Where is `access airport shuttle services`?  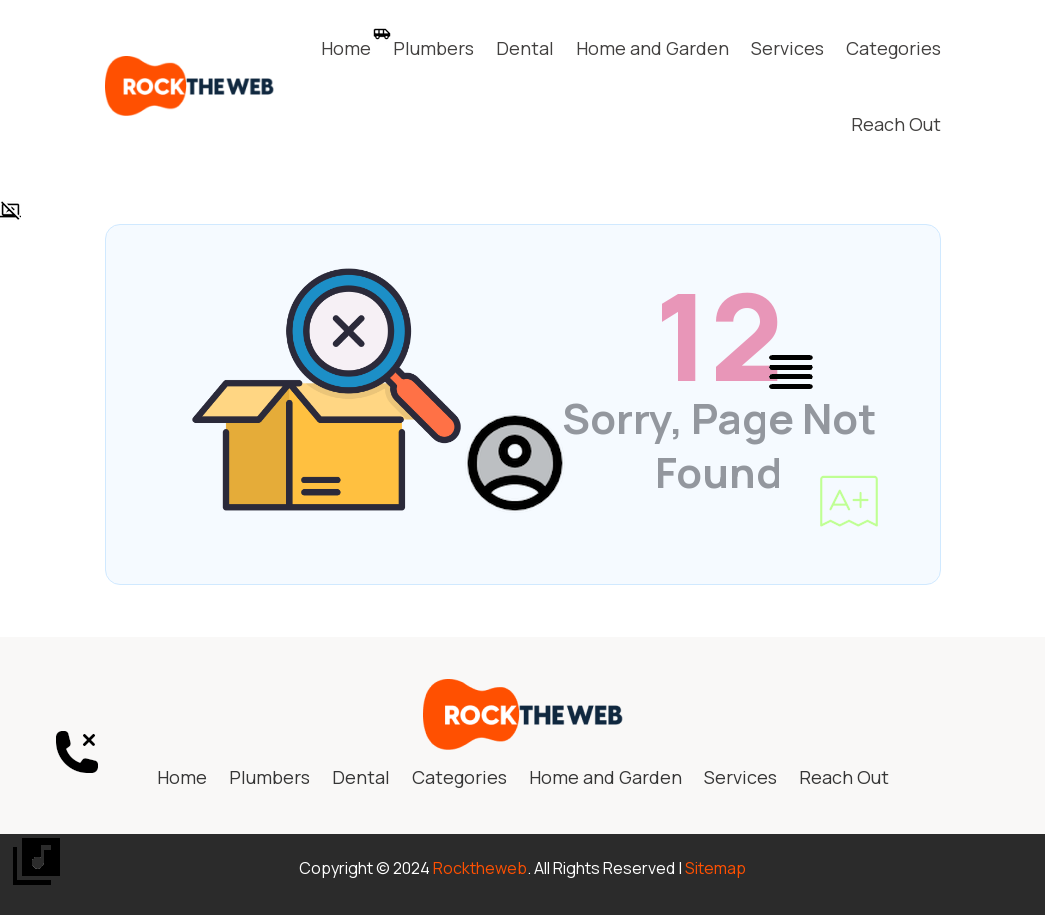
access airport shuttle services is located at coordinates (382, 34).